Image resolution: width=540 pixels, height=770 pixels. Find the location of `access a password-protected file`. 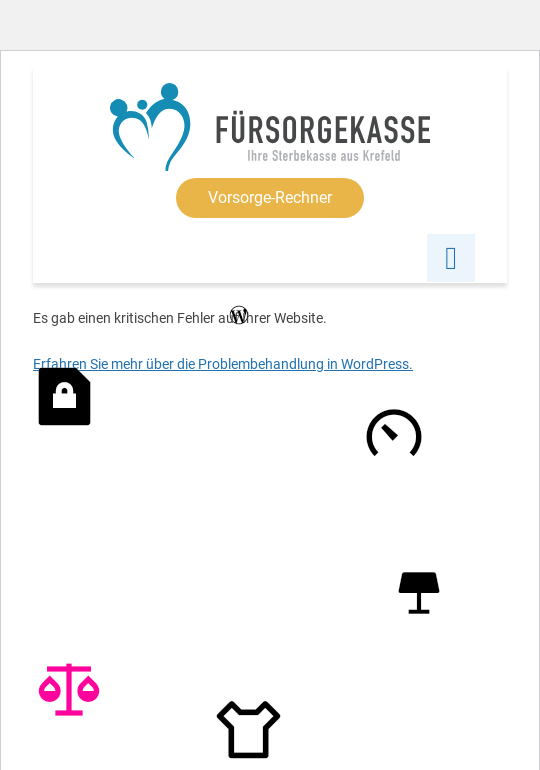

access a password-protected file is located at coordinates (64, 396).